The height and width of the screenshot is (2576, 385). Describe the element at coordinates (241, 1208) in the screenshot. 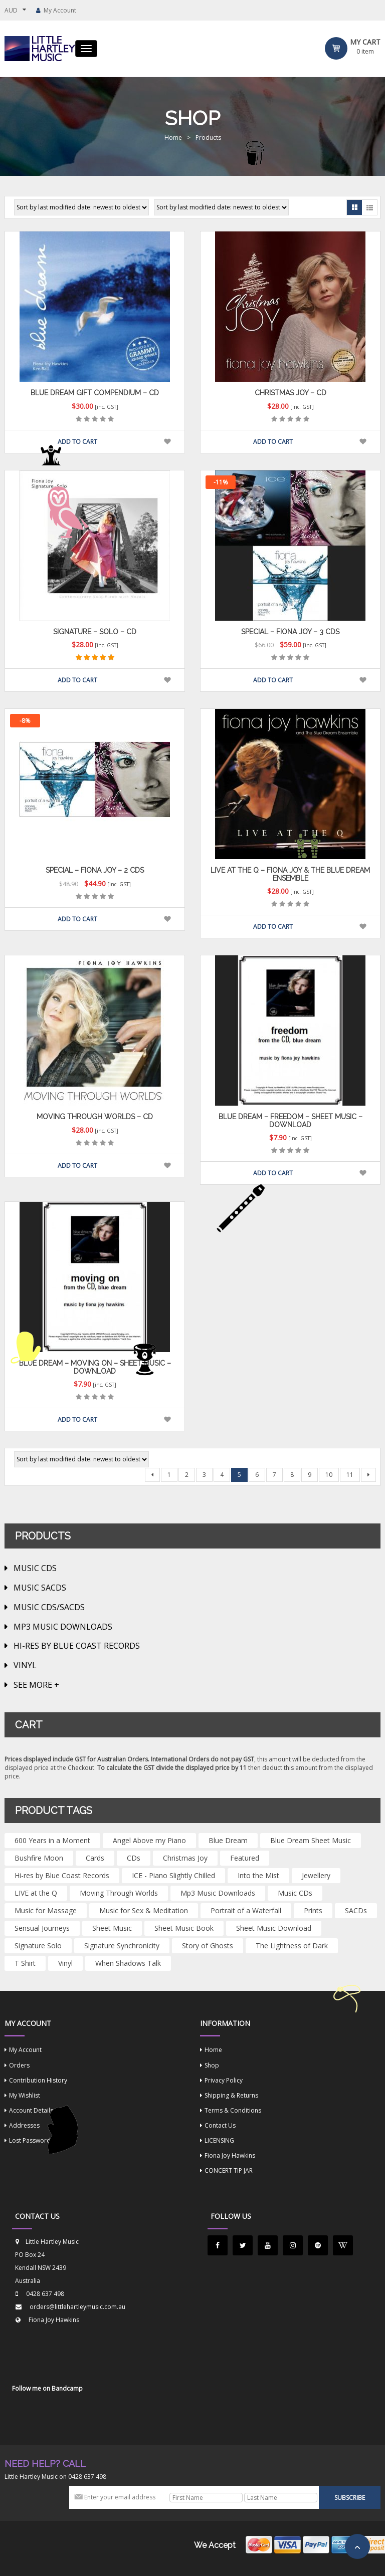

I see `access music or audio player` at that location.